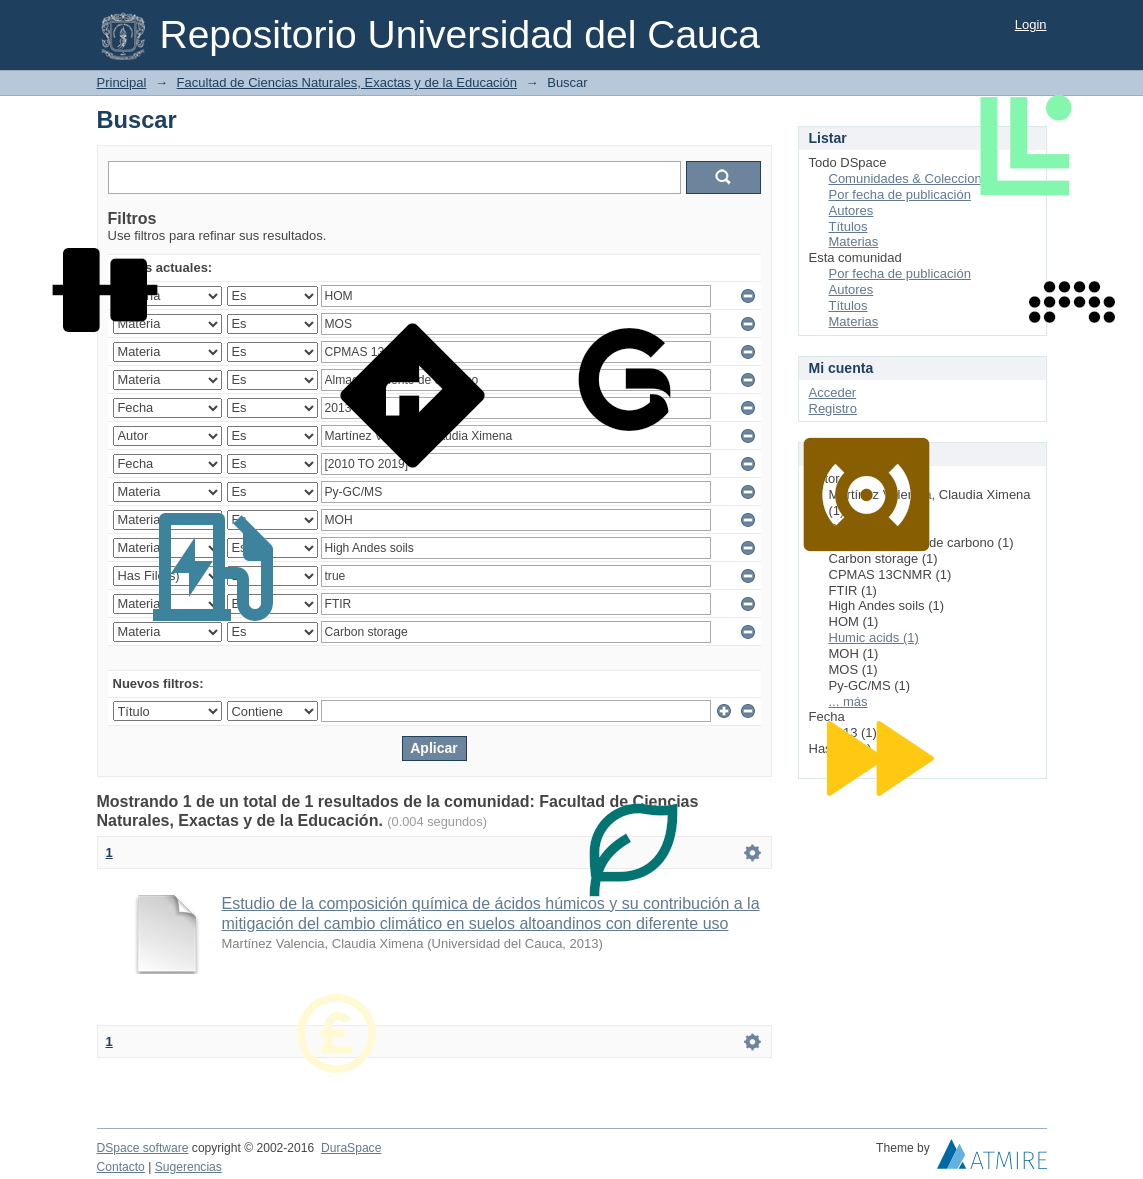  What do you see at coordinates (336, 1033) in the screenshot?
I see `view balance in british pounds` at bounding box center [336, 1033].